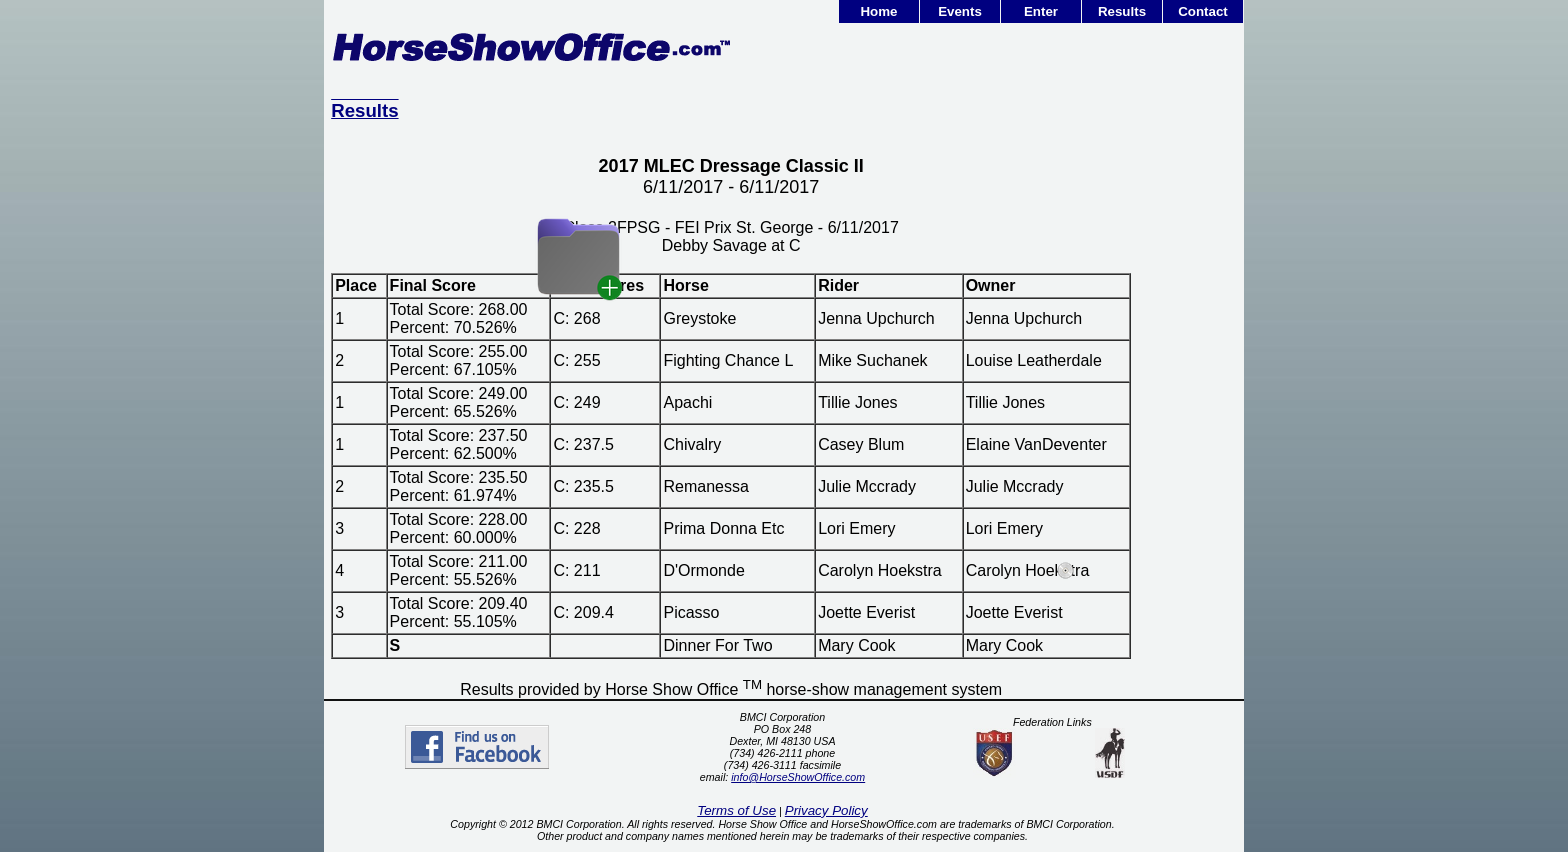 Image resolution: width=1568 pixels, height=852 pixels. I want to click on create a new folder, so click(578, 256).